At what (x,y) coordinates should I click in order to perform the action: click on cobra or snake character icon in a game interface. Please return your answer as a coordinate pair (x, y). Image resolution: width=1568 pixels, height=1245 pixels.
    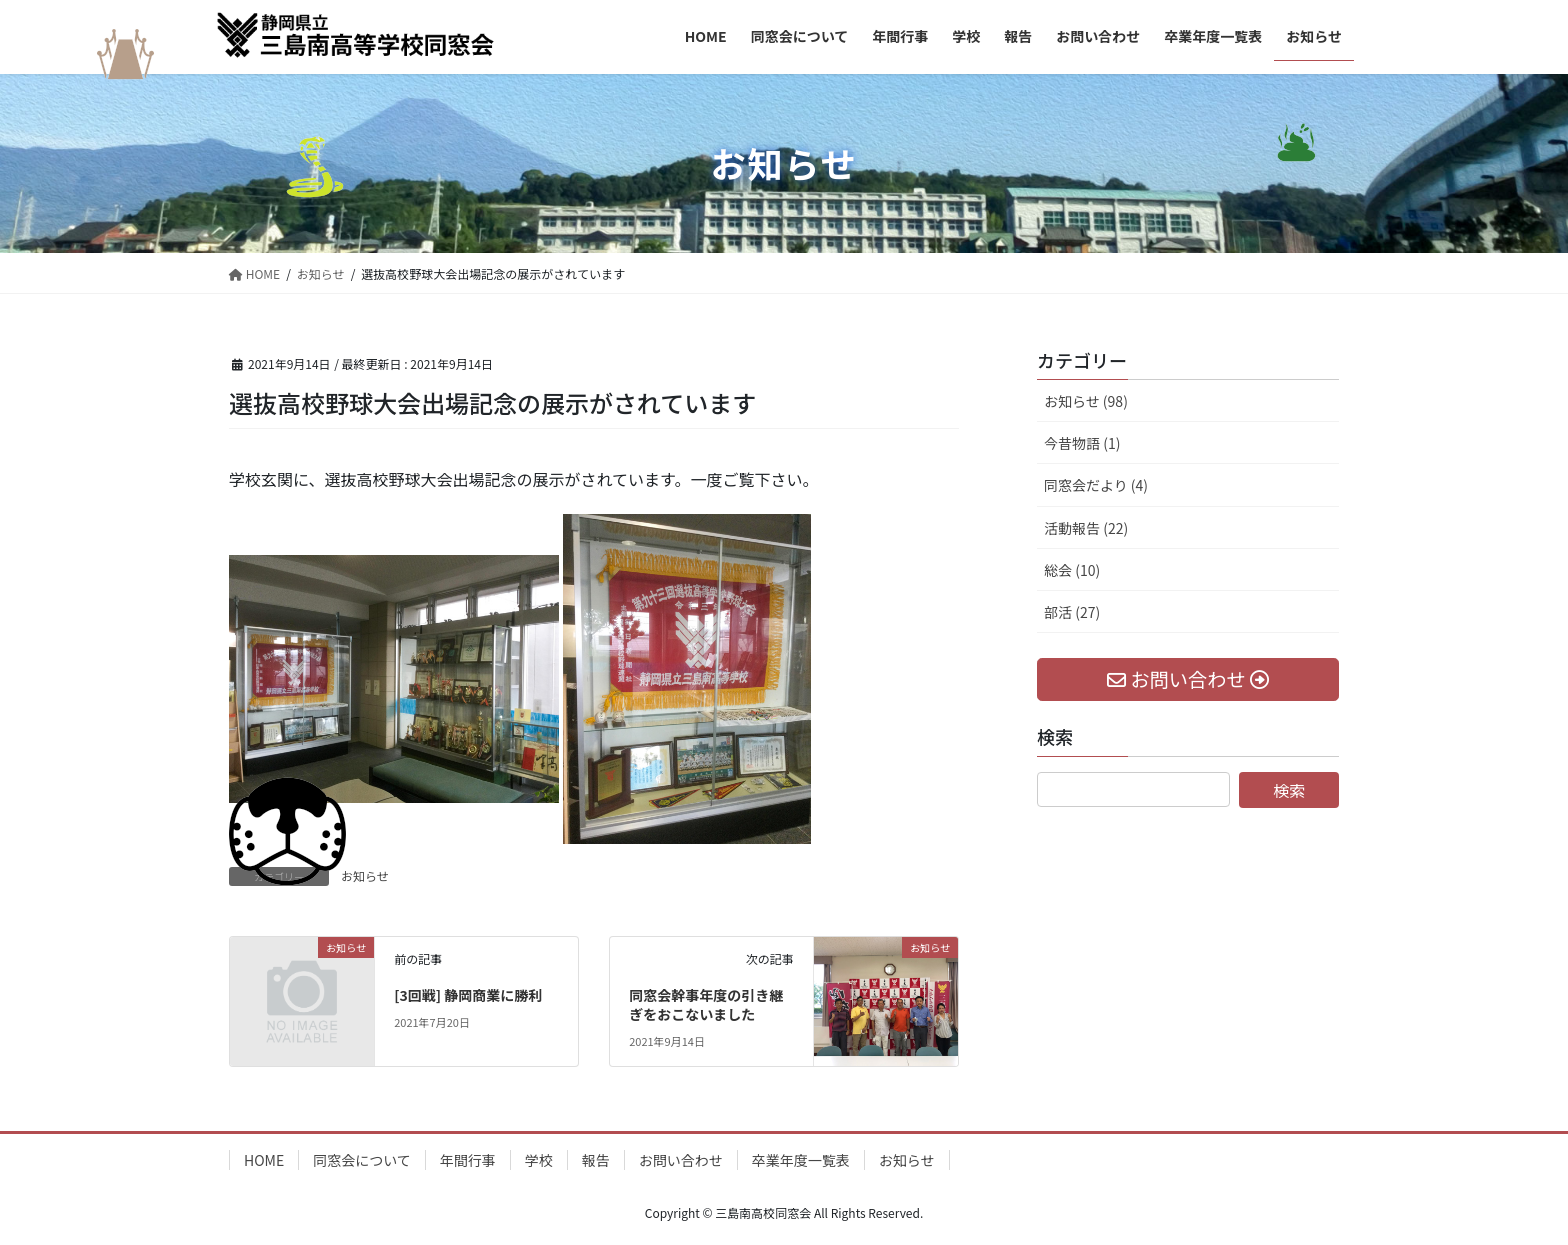
    Looking at the image, I should click on (315, 167).